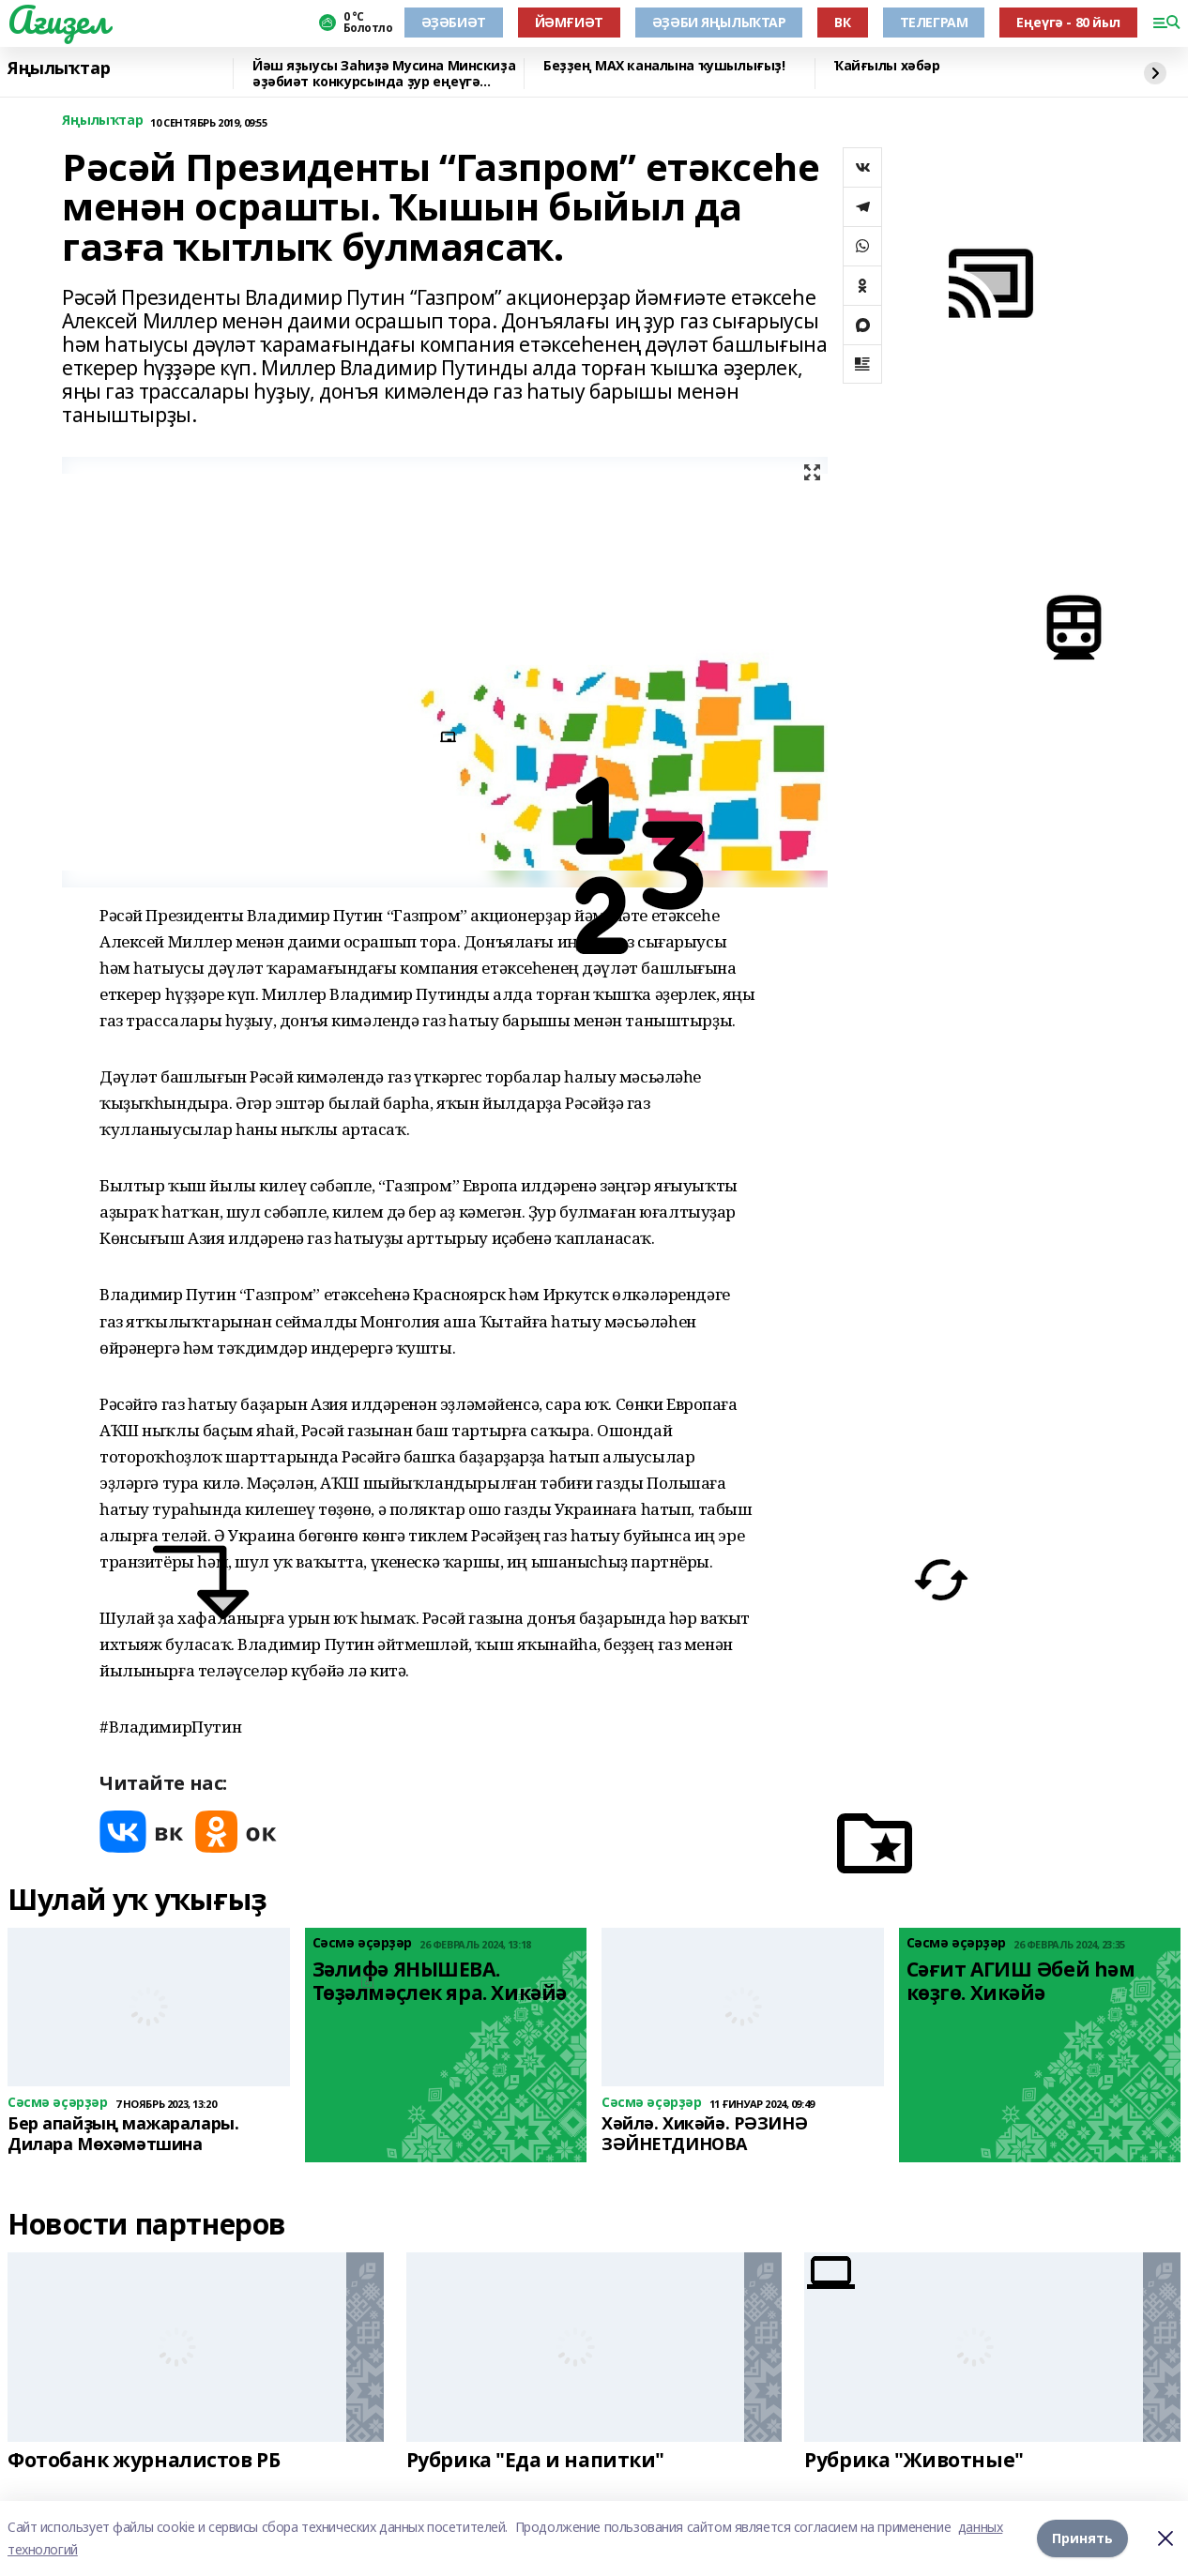 Image resolution: width=1188 pixels, height=2576 pixels. I want to click on select or input the number six, so click(367, 1981).